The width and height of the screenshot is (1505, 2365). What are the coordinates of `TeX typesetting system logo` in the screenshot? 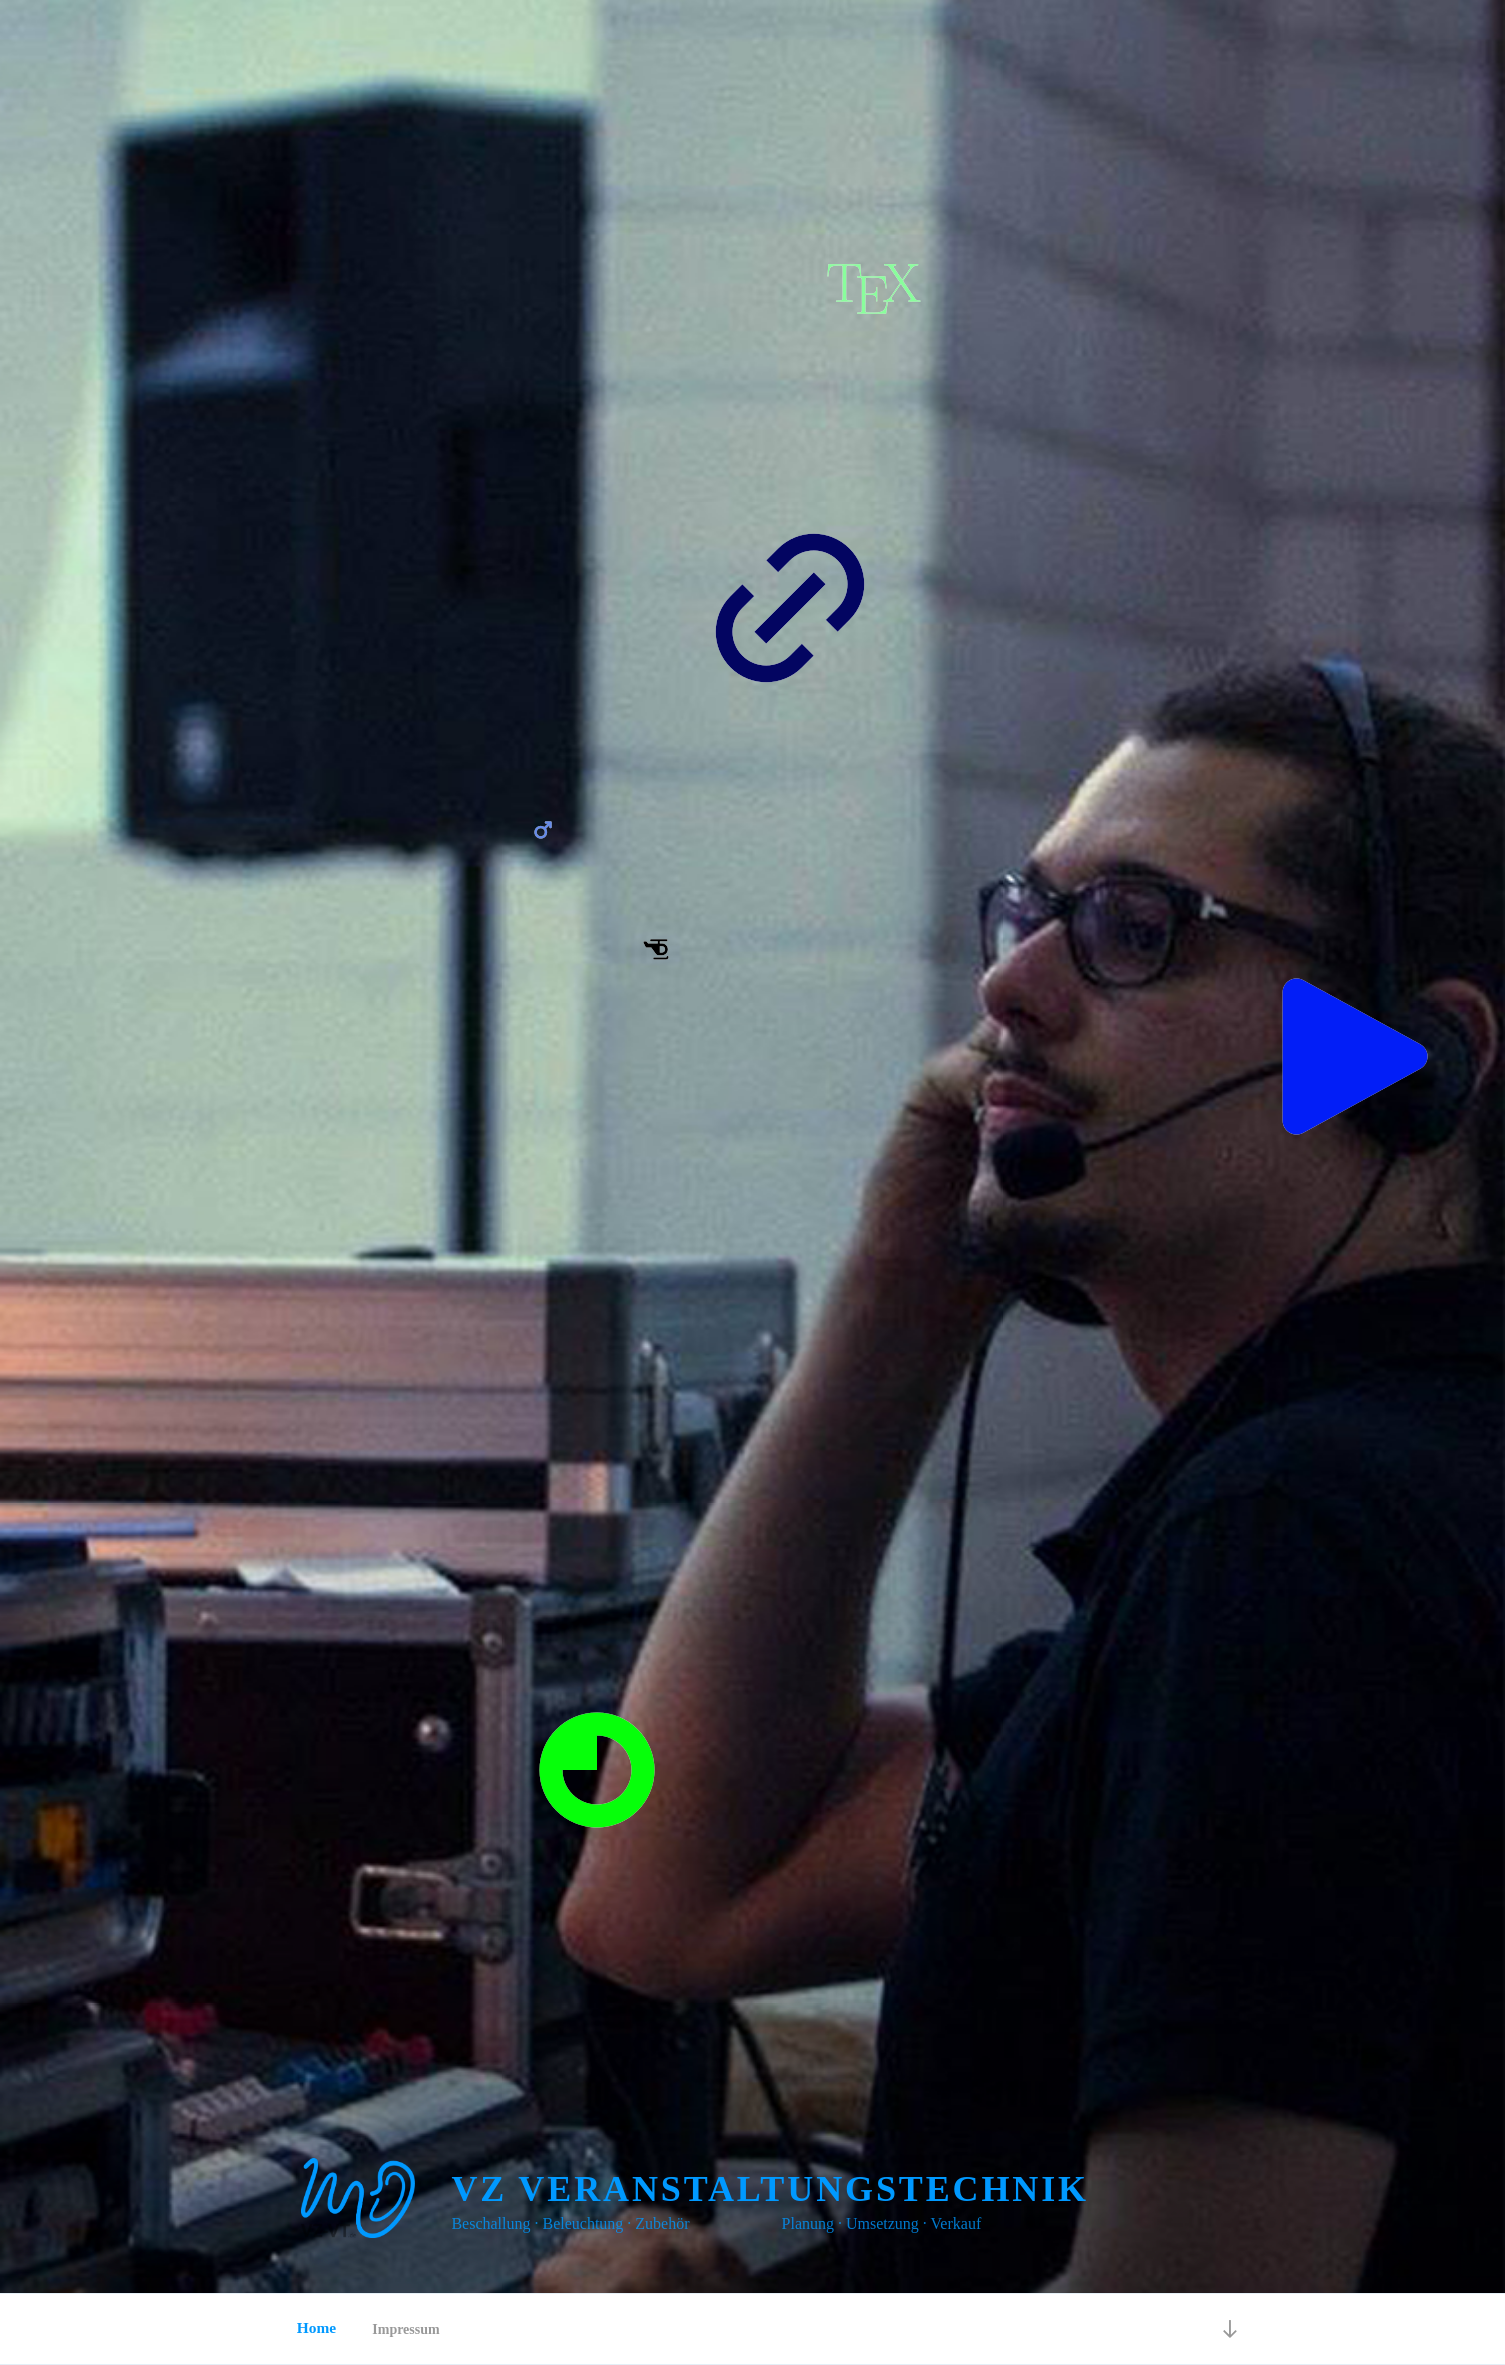 It's located at (874, 289).